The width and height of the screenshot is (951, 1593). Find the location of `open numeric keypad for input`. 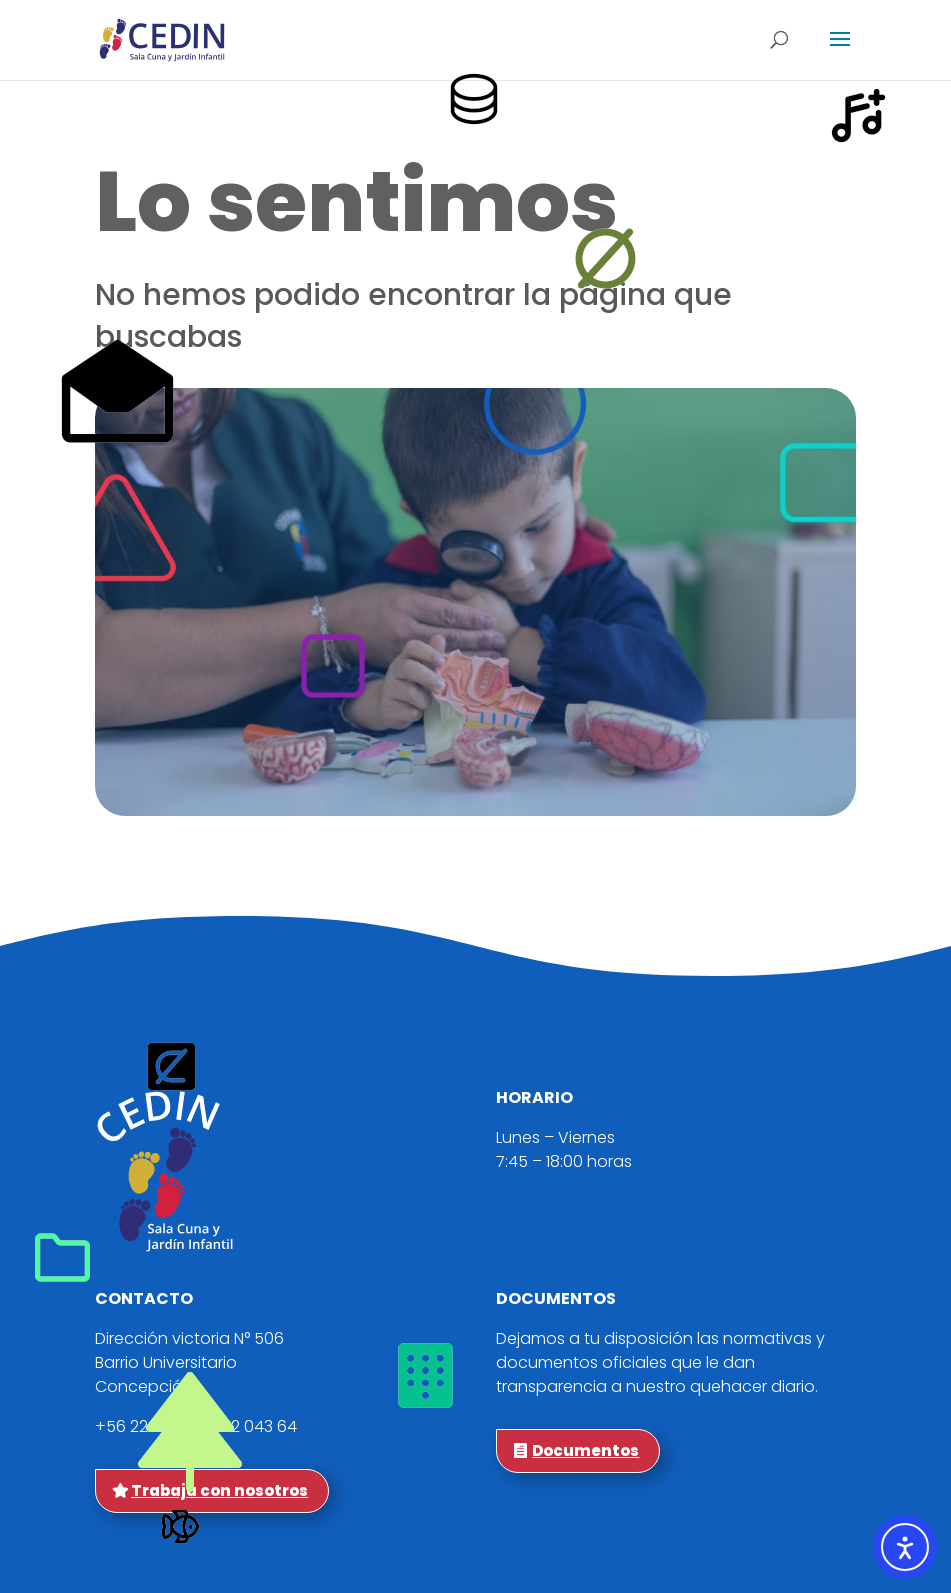

open numeric keypad for input is located at coordinates (425, 1375).